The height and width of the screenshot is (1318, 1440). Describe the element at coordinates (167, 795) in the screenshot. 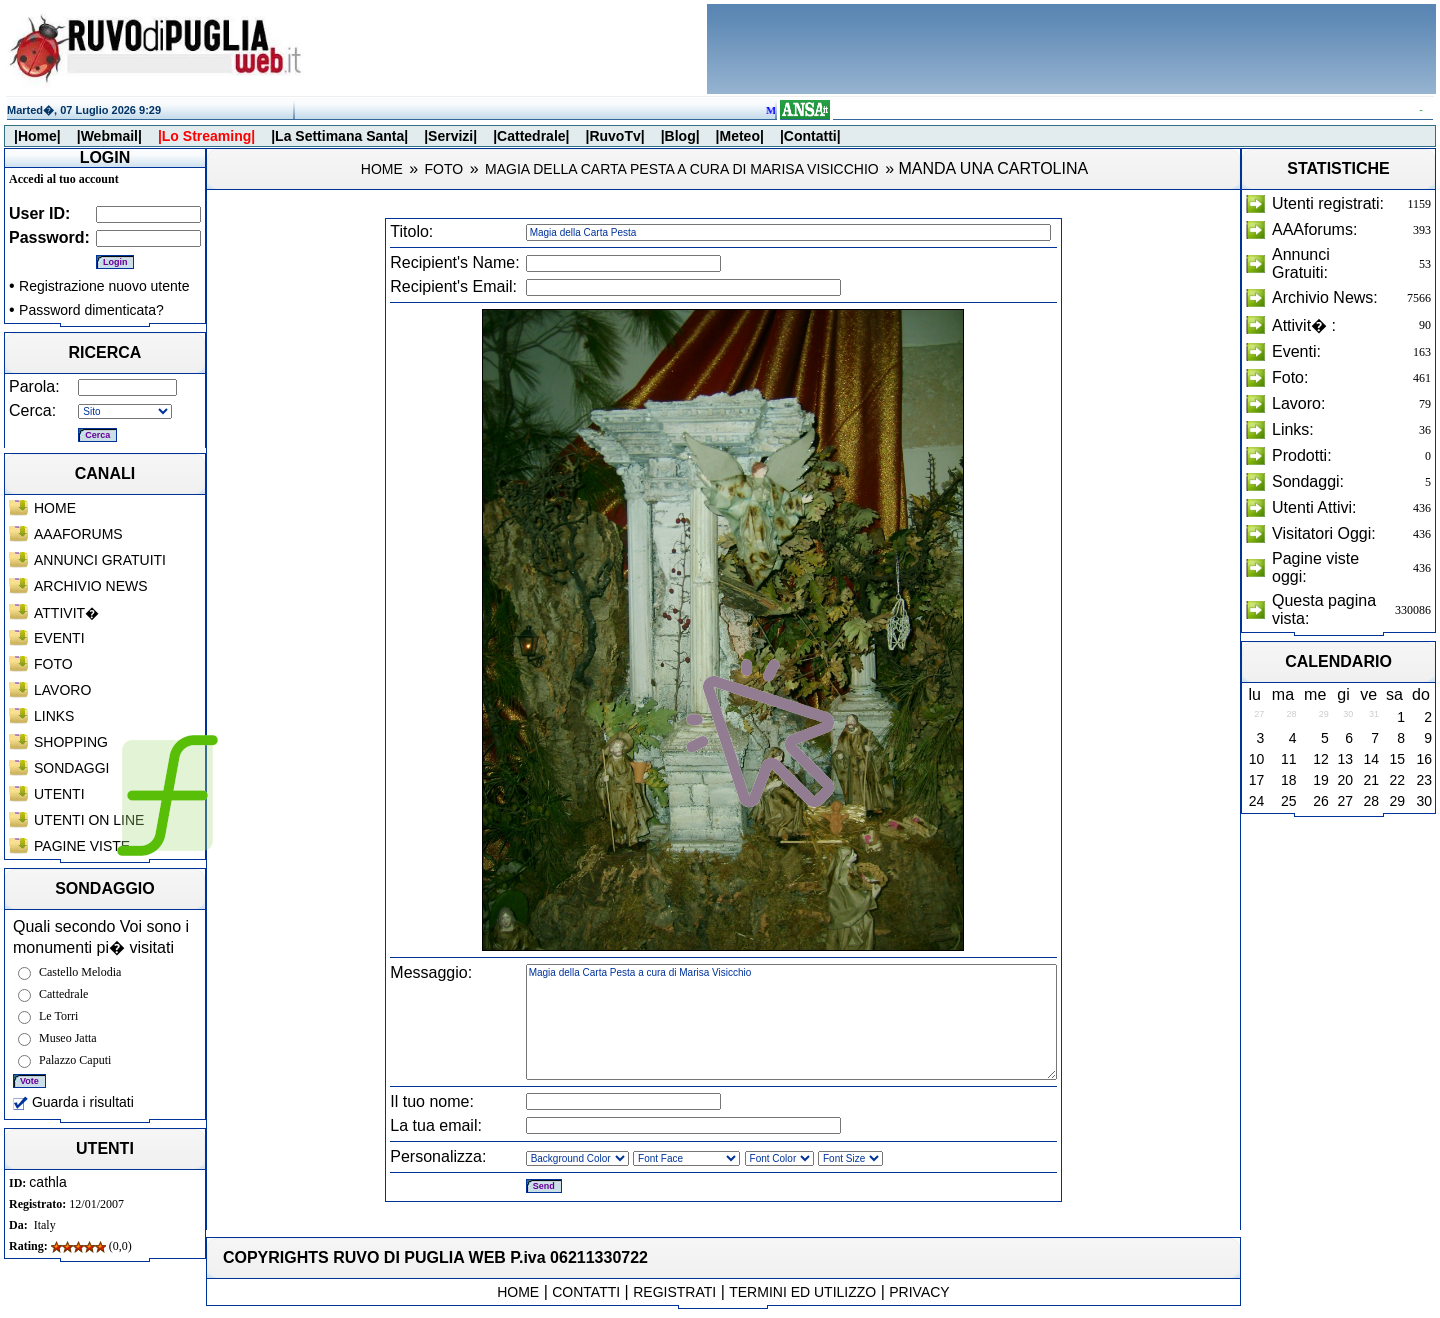

I see `insert a mathematical function or formula` at that location.